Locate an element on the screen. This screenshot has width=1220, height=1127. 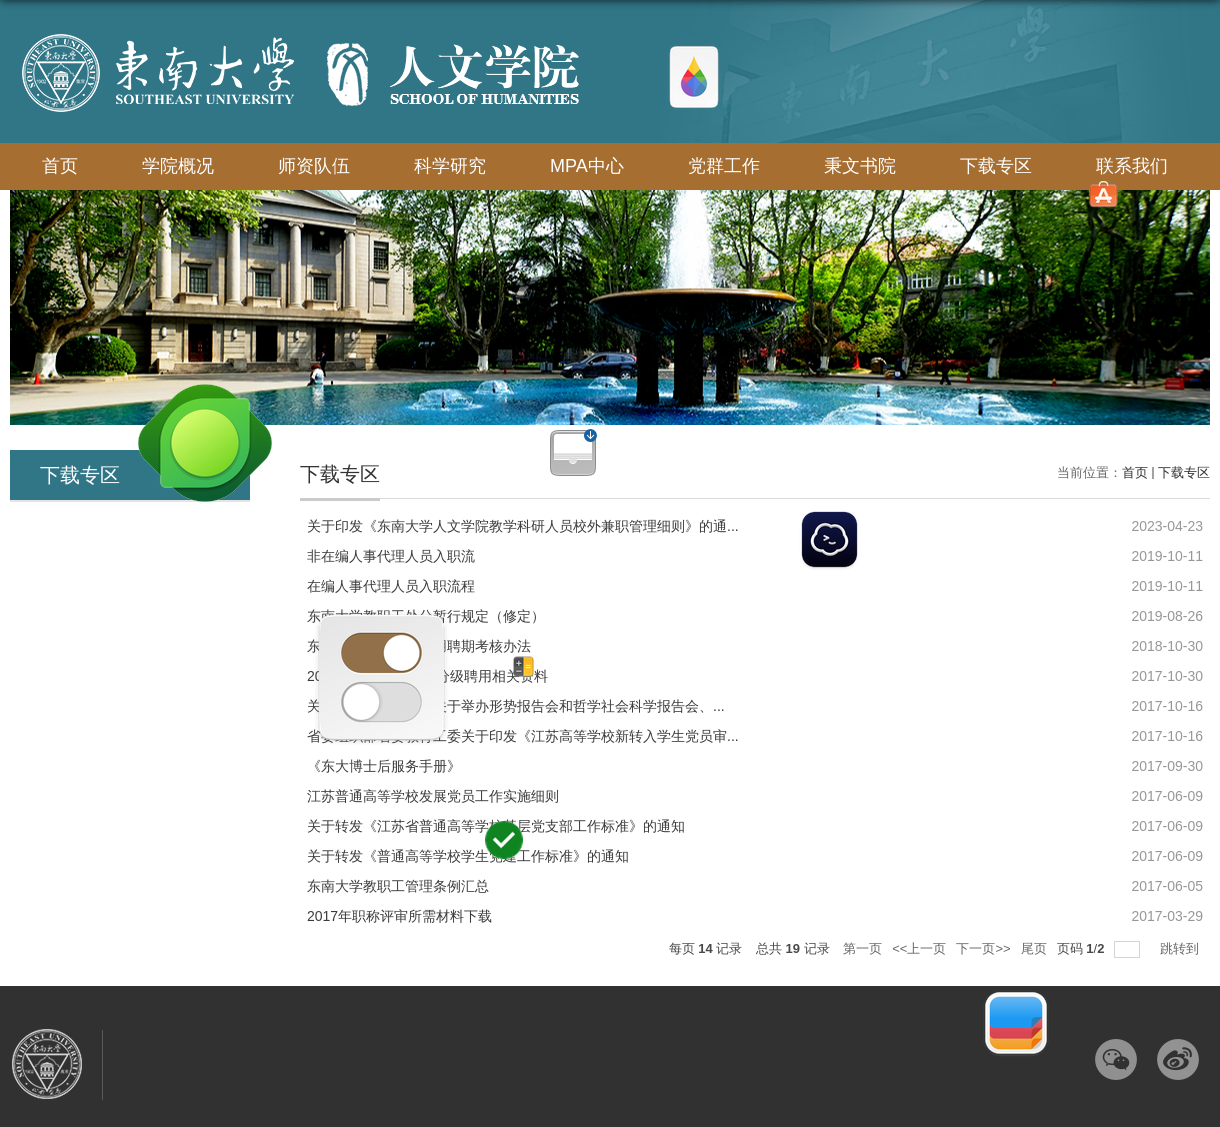
open the calculator app is located at coordinates (523, 666).